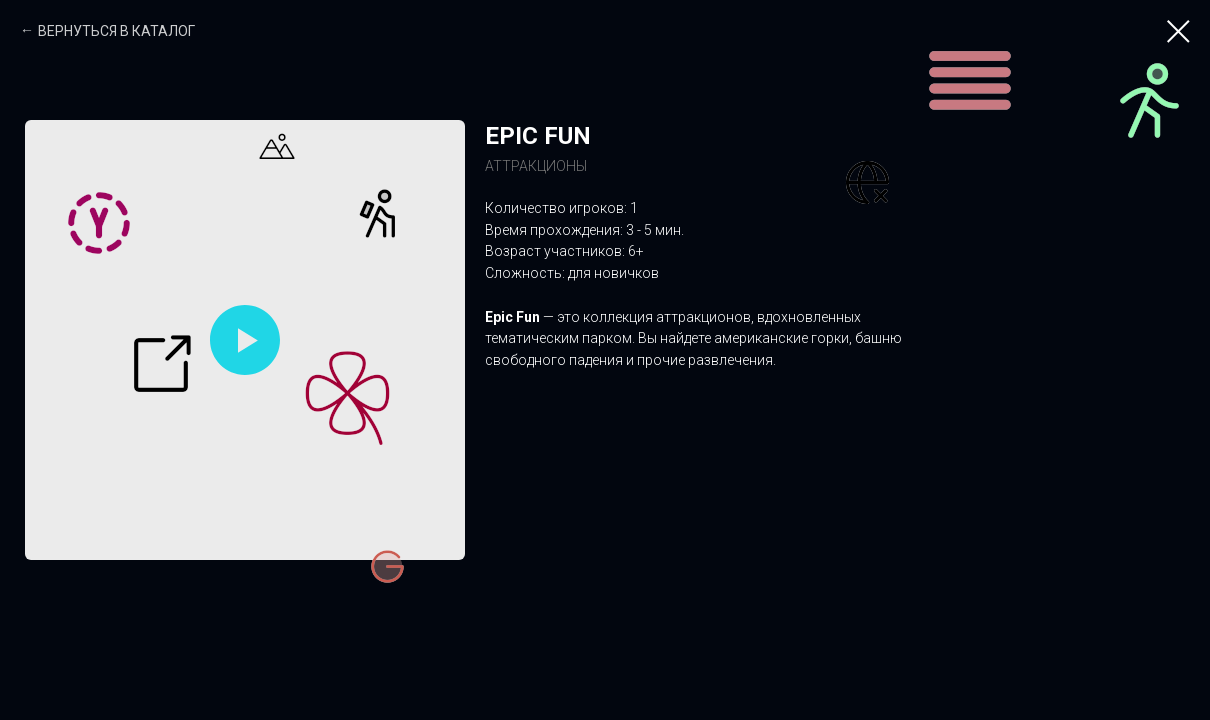  I want to click on sign in with Google, so click(387, 566).